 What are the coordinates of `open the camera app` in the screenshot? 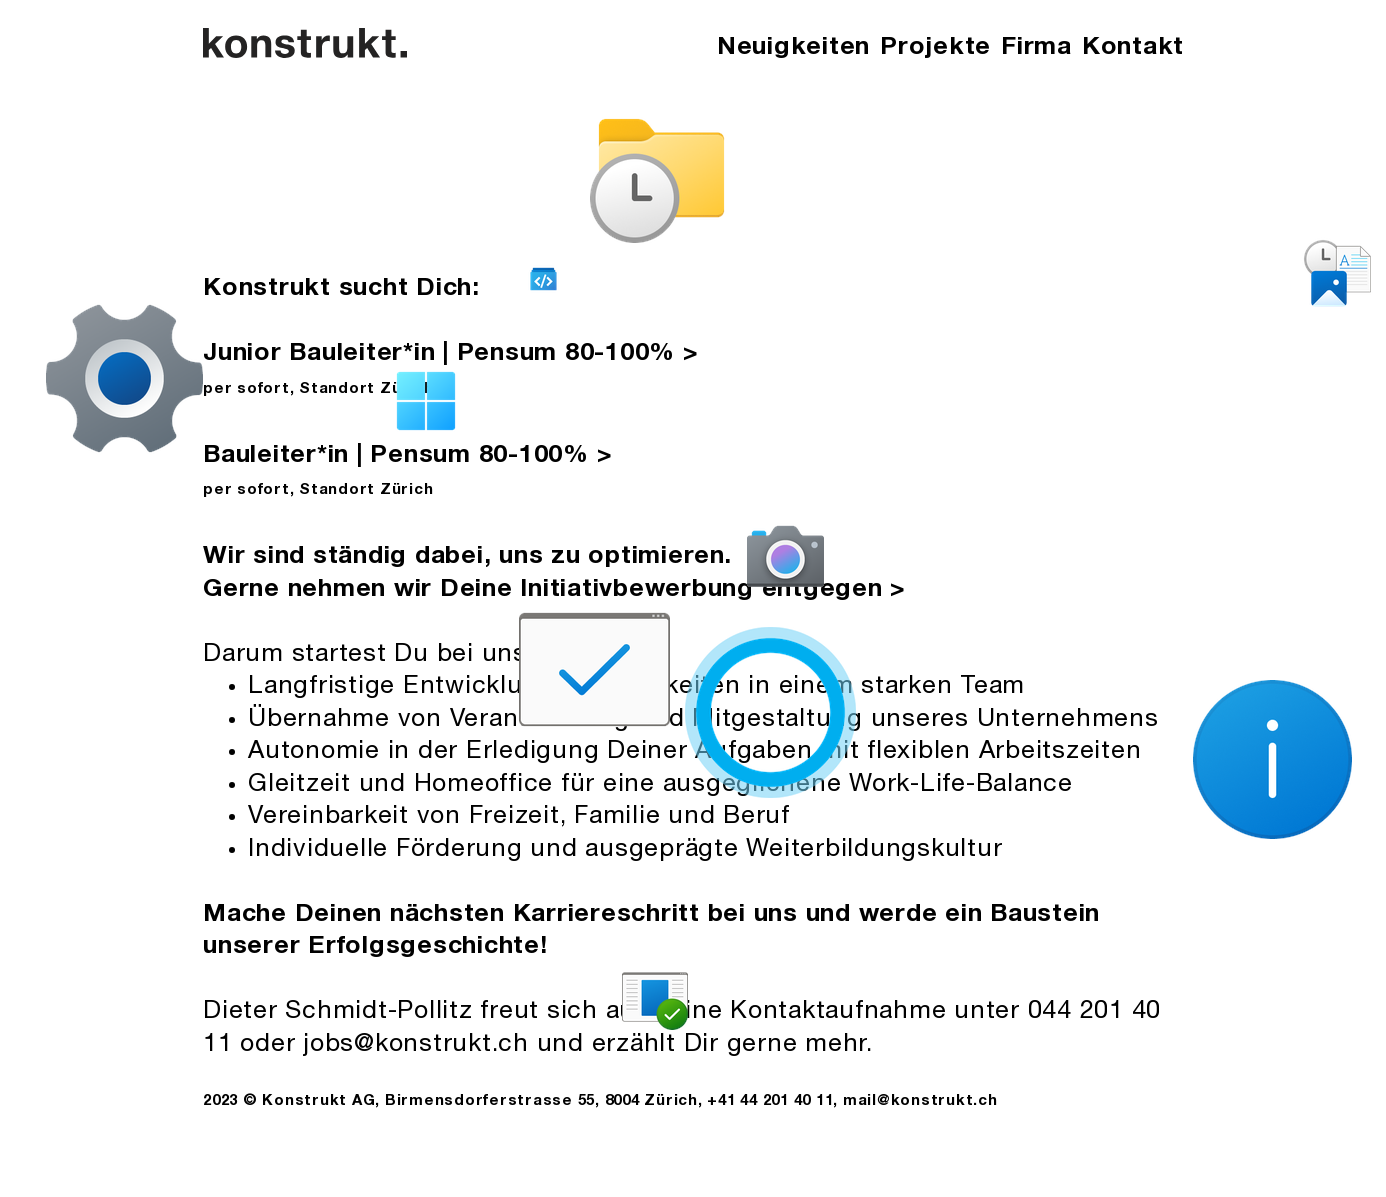 It's located at (785, 556).